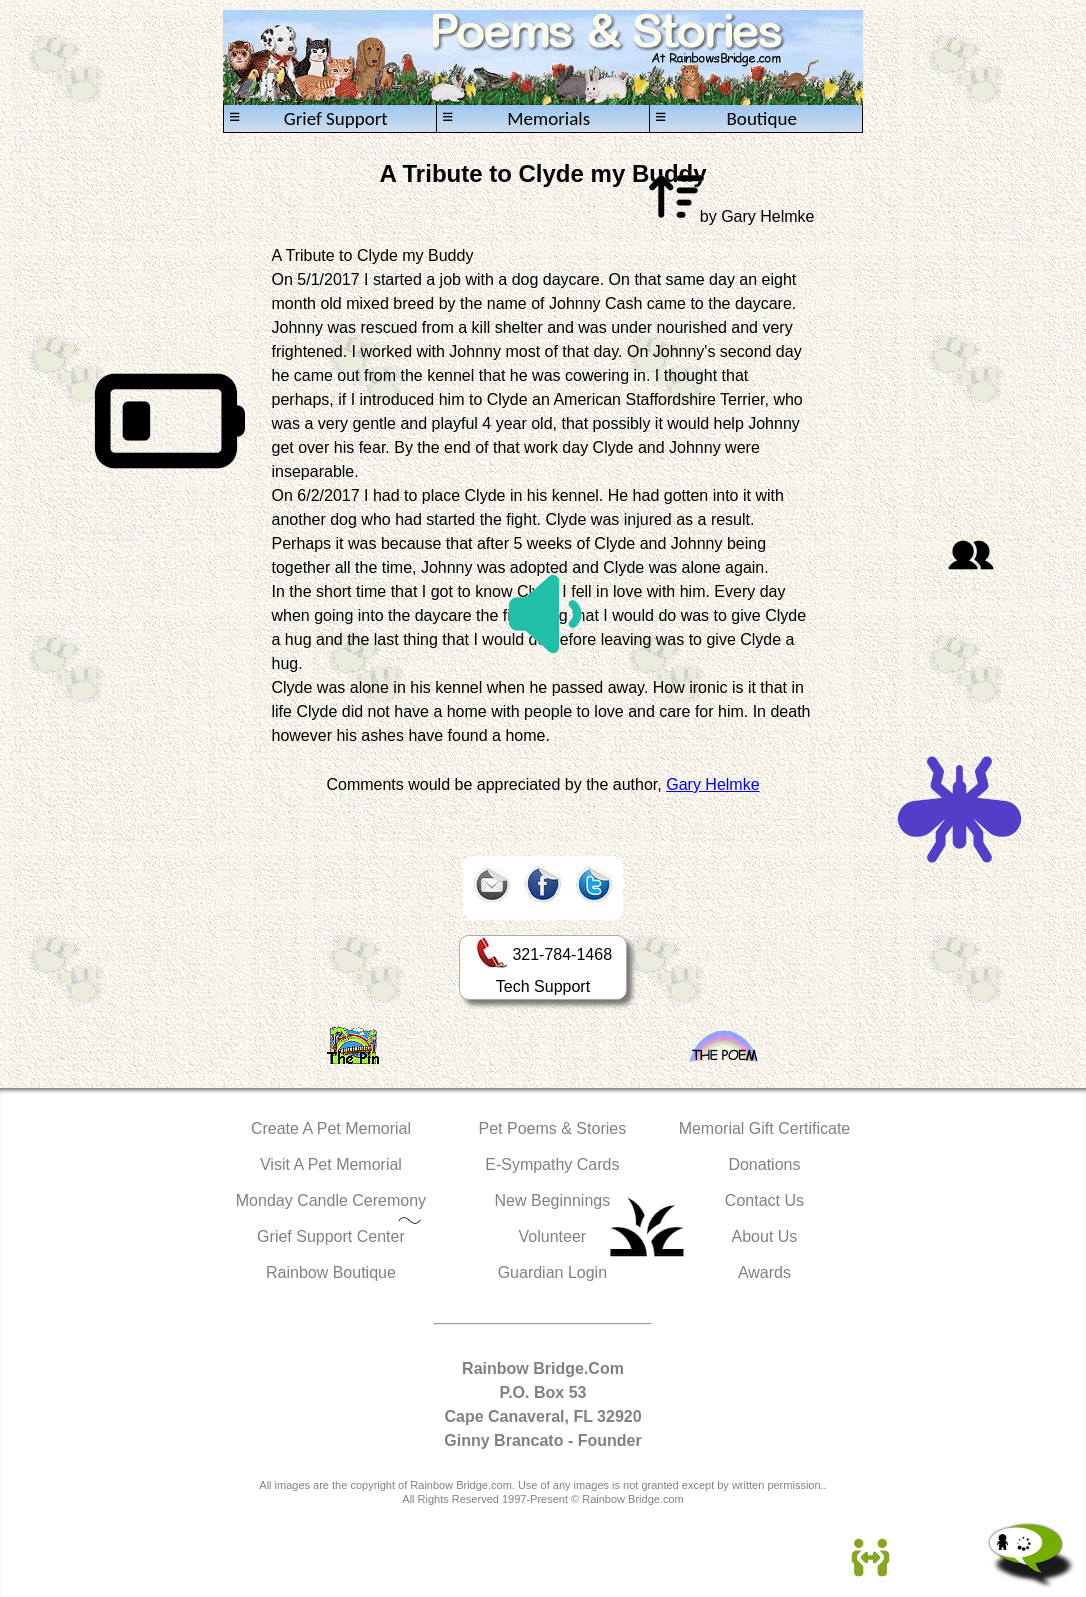 The height and width of the screenshot is (1597, 1086). Describe the element at coordinates (647, 1227) in the screenshot. I see `indicates a park or green space` at that location.